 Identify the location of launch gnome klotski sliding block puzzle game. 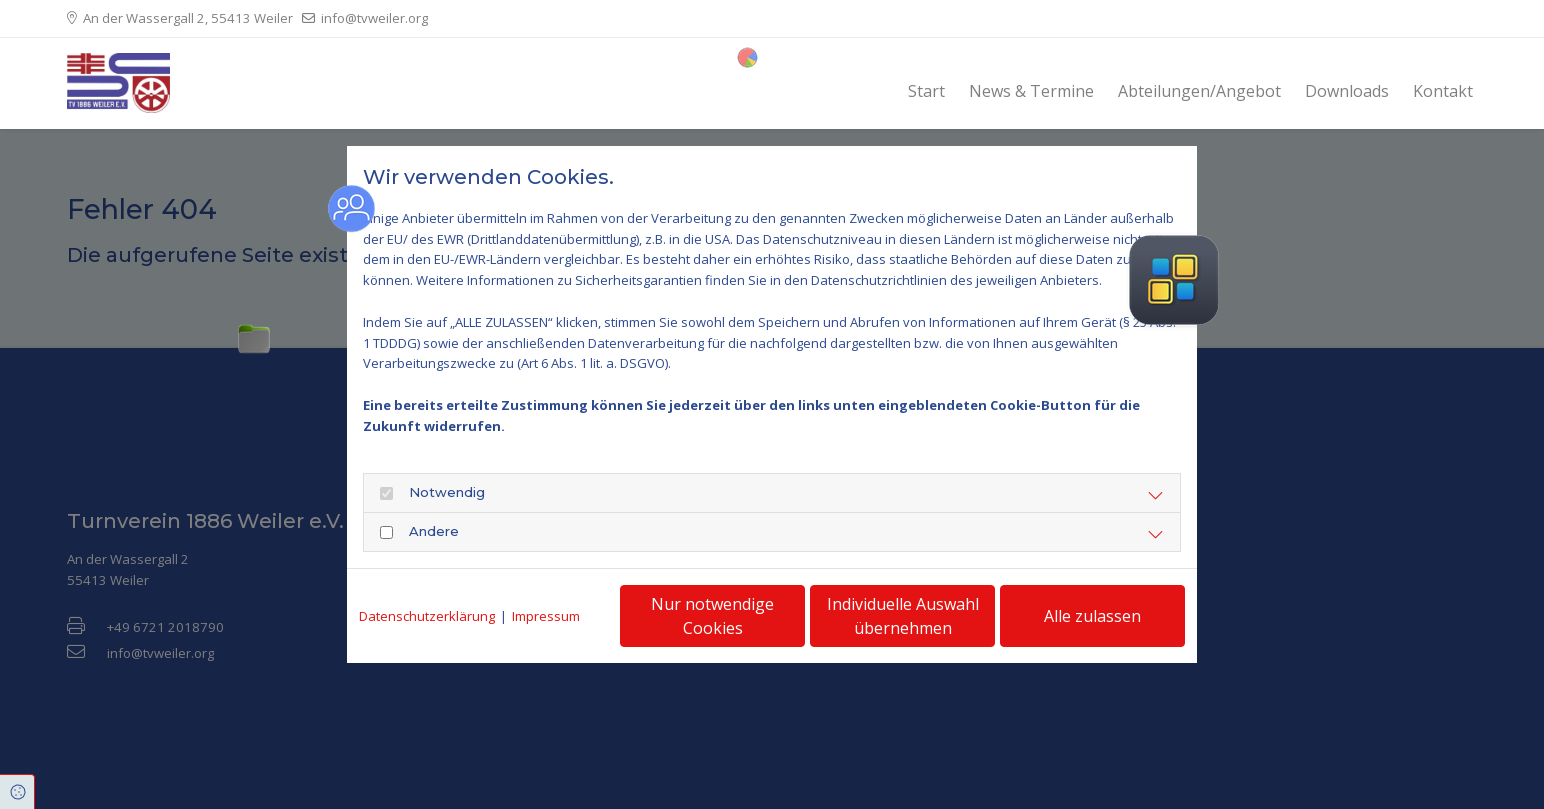
(1174, 280).